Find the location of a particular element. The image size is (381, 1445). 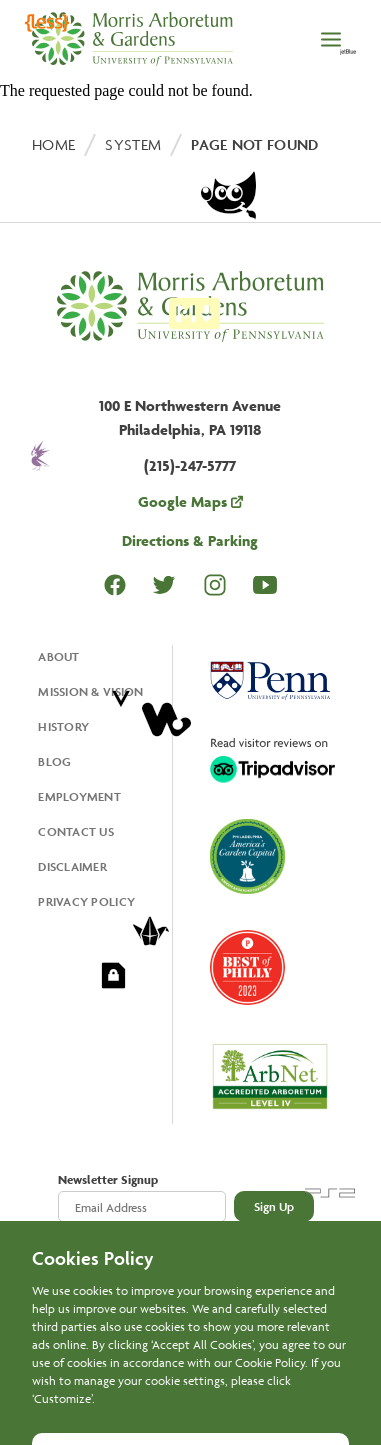

open GIMP image editor is located at coordinates (228, 195).